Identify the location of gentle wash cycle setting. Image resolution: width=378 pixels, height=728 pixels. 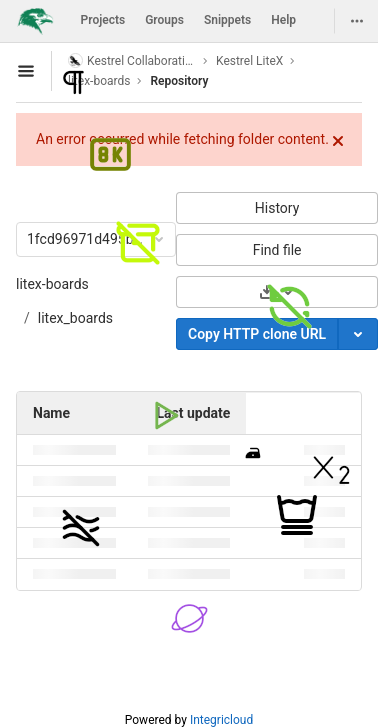
(297, 515).